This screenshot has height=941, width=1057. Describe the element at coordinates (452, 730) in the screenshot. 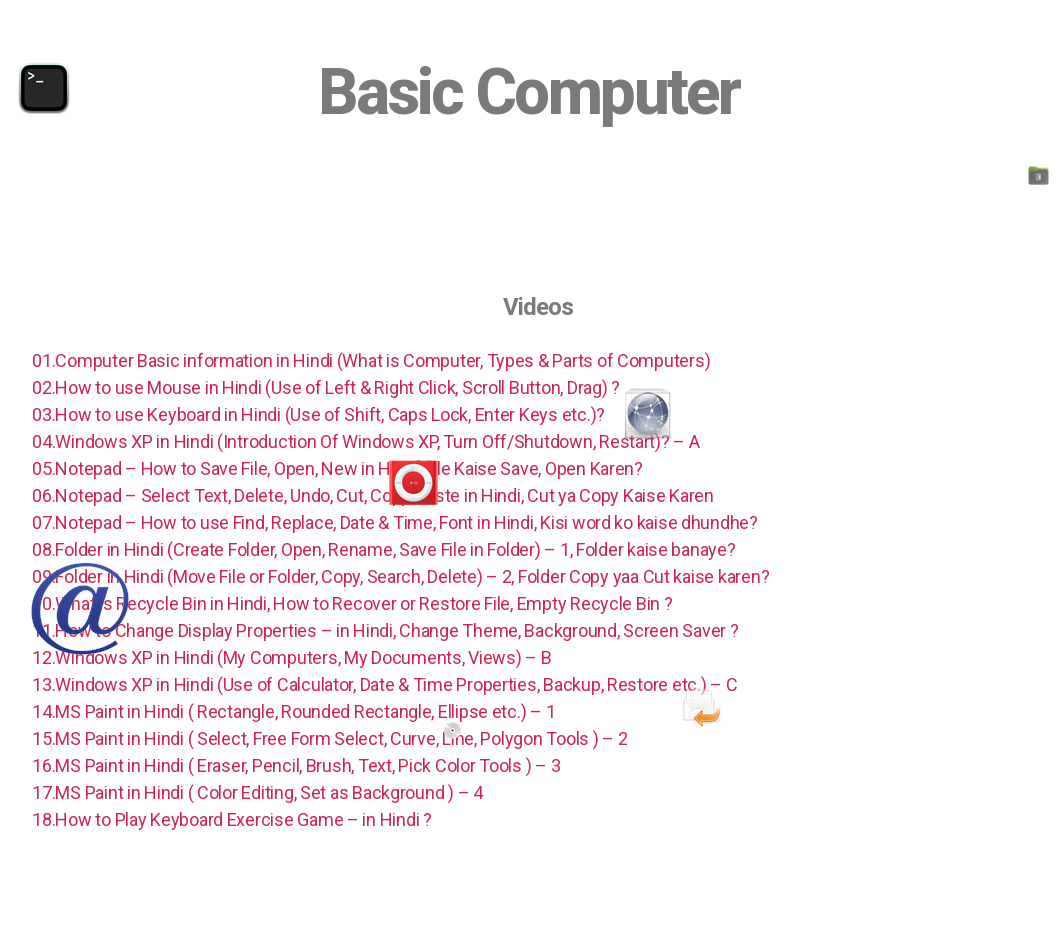

I see `indicates a CD-R or recordable disc media` at that location.